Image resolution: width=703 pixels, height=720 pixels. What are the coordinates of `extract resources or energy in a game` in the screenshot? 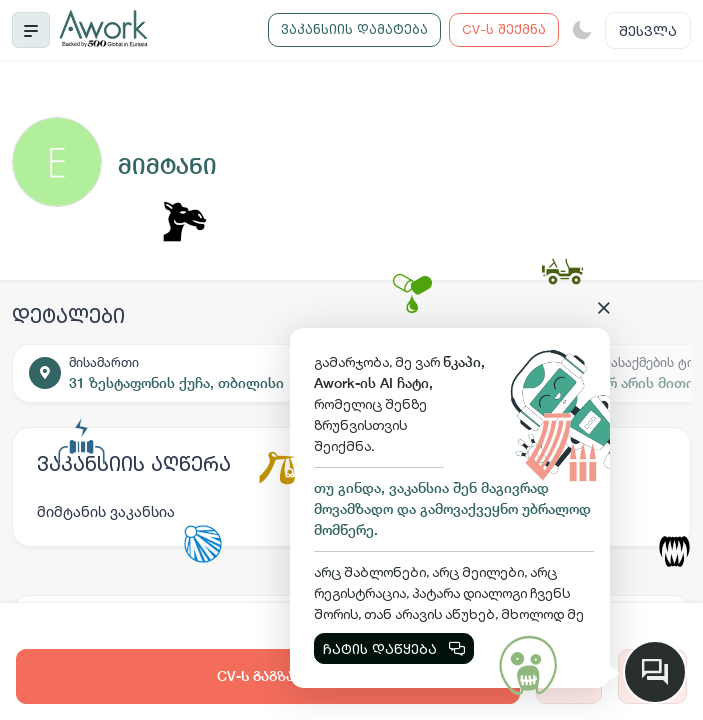 It's located at (203, 544).